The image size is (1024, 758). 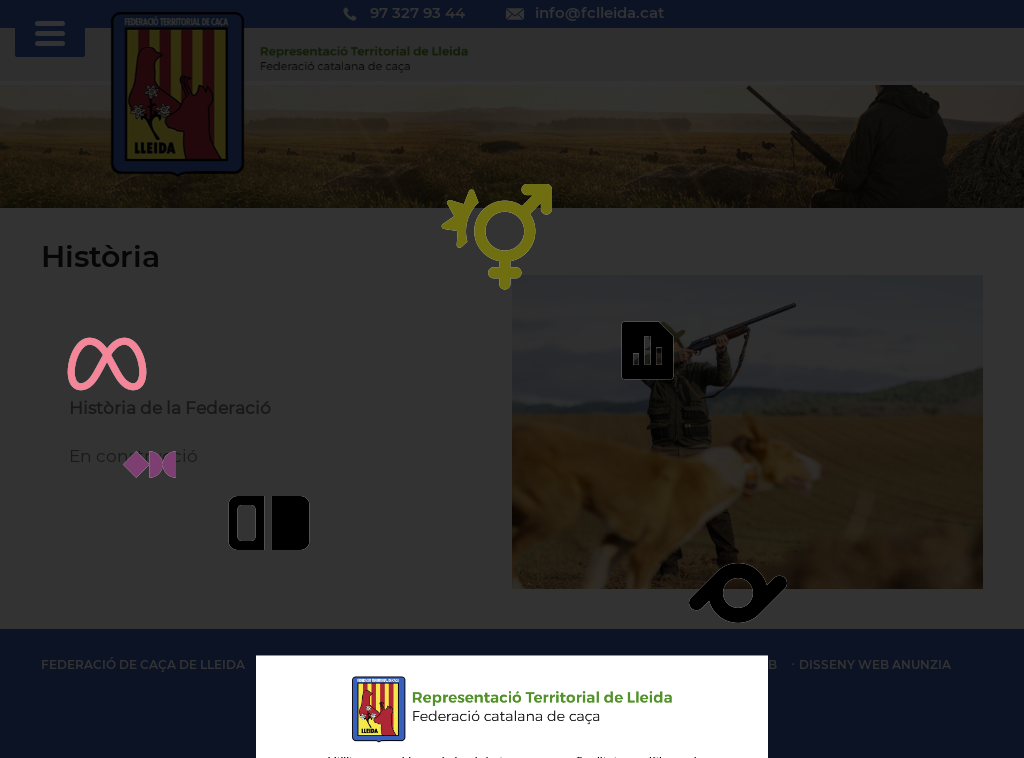 I want to click on open pr.co app or website, so click(x=738, y=593).